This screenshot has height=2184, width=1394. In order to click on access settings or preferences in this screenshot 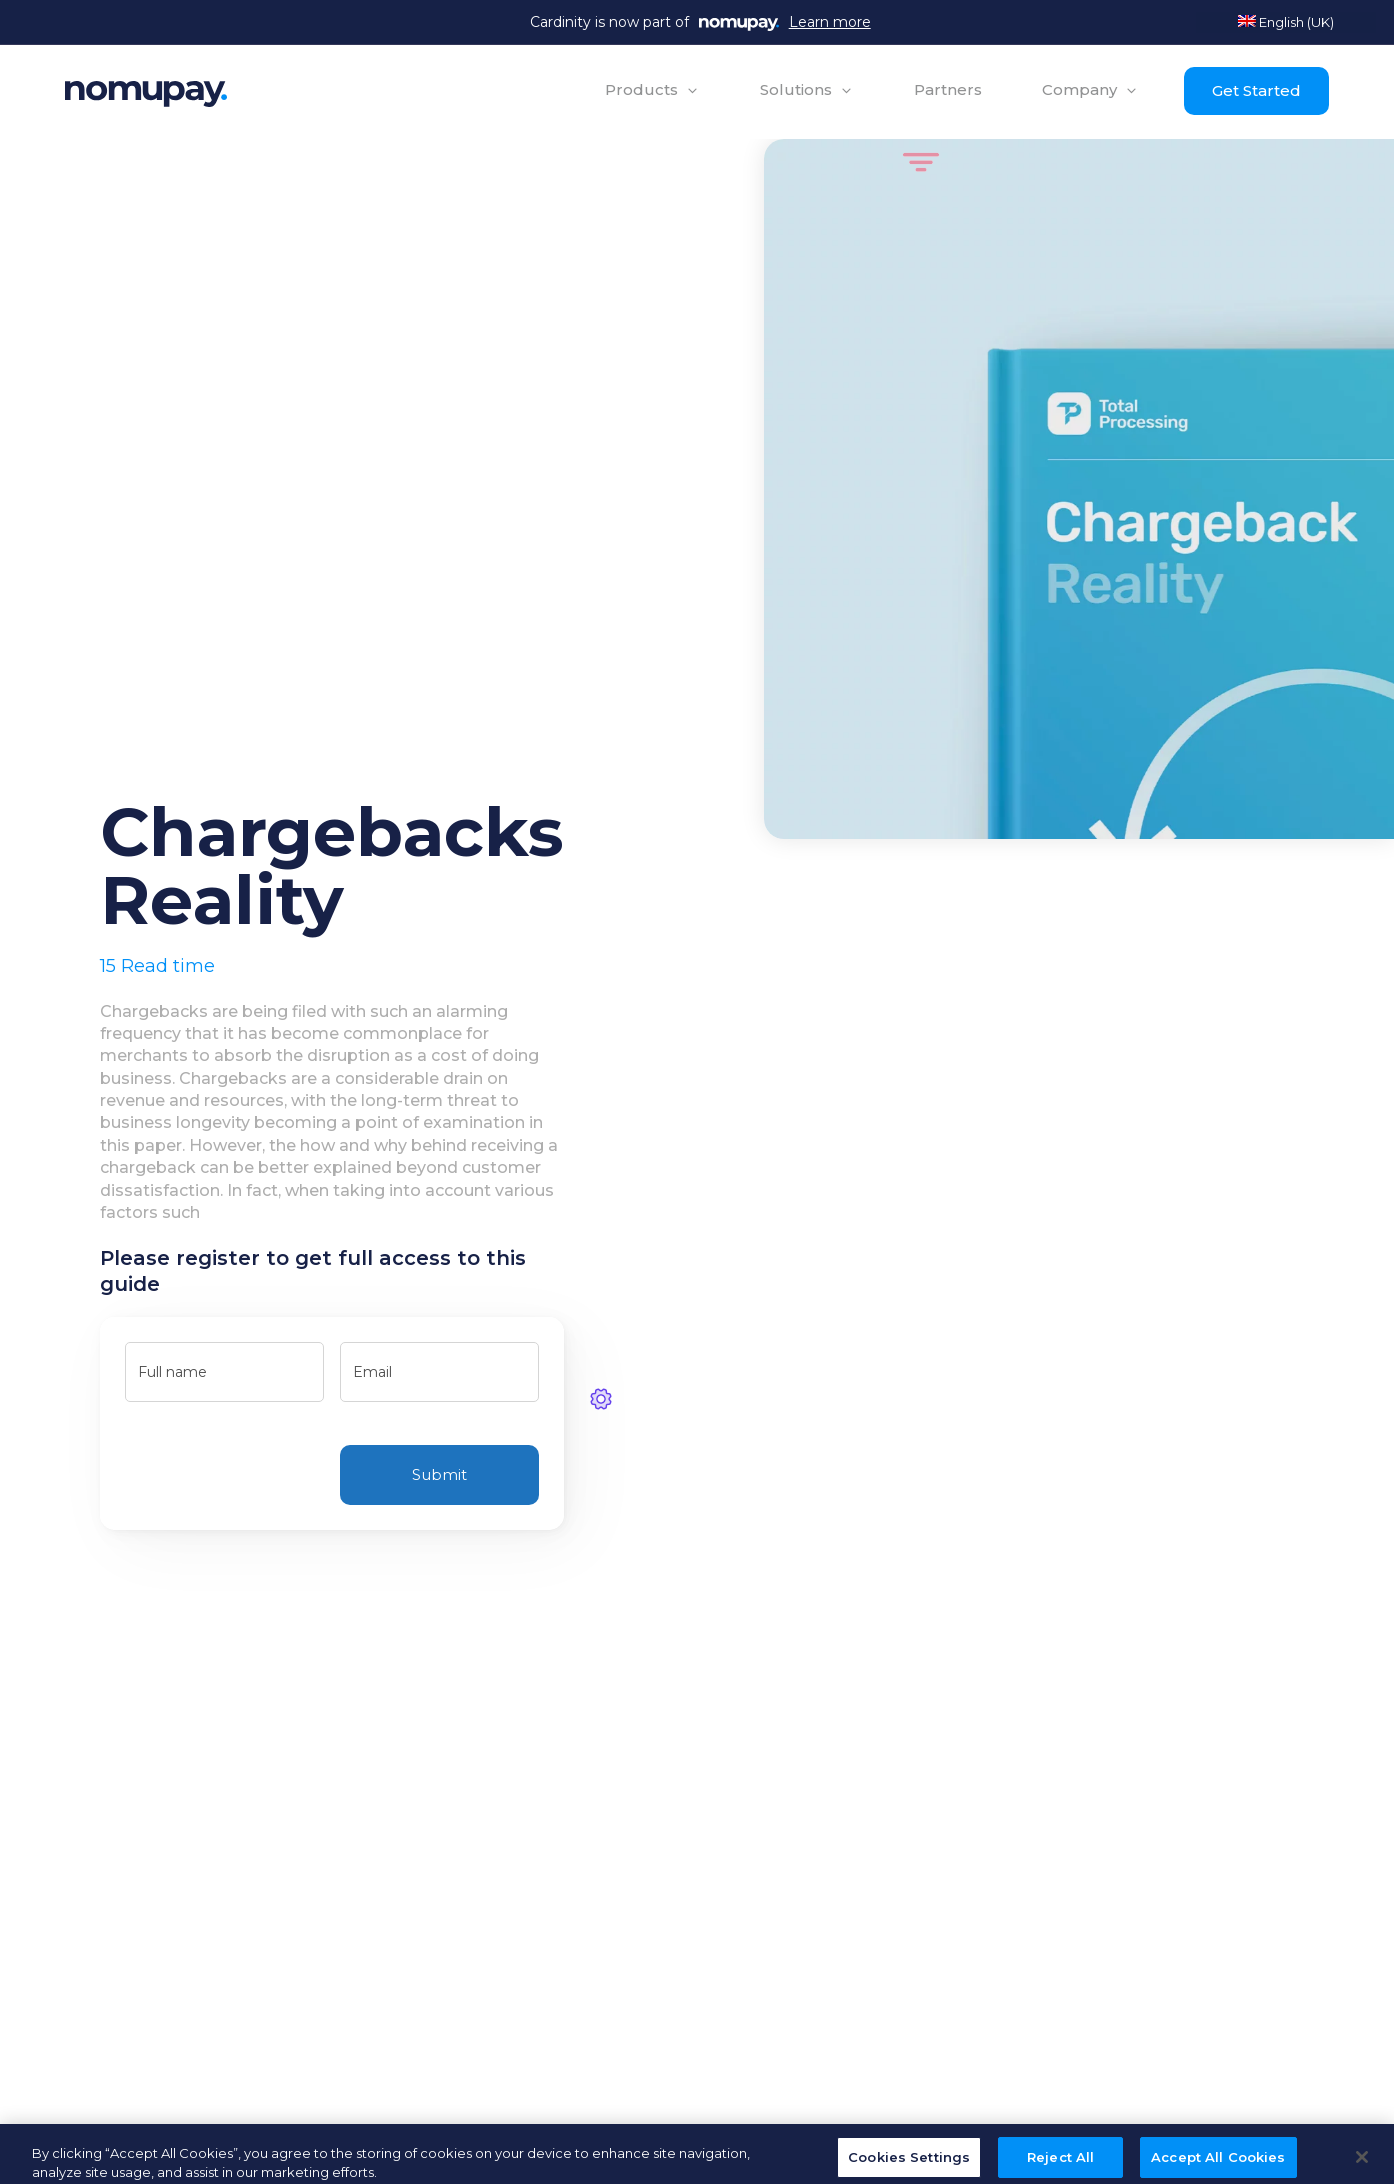, I will do `click(601, 1399)`.